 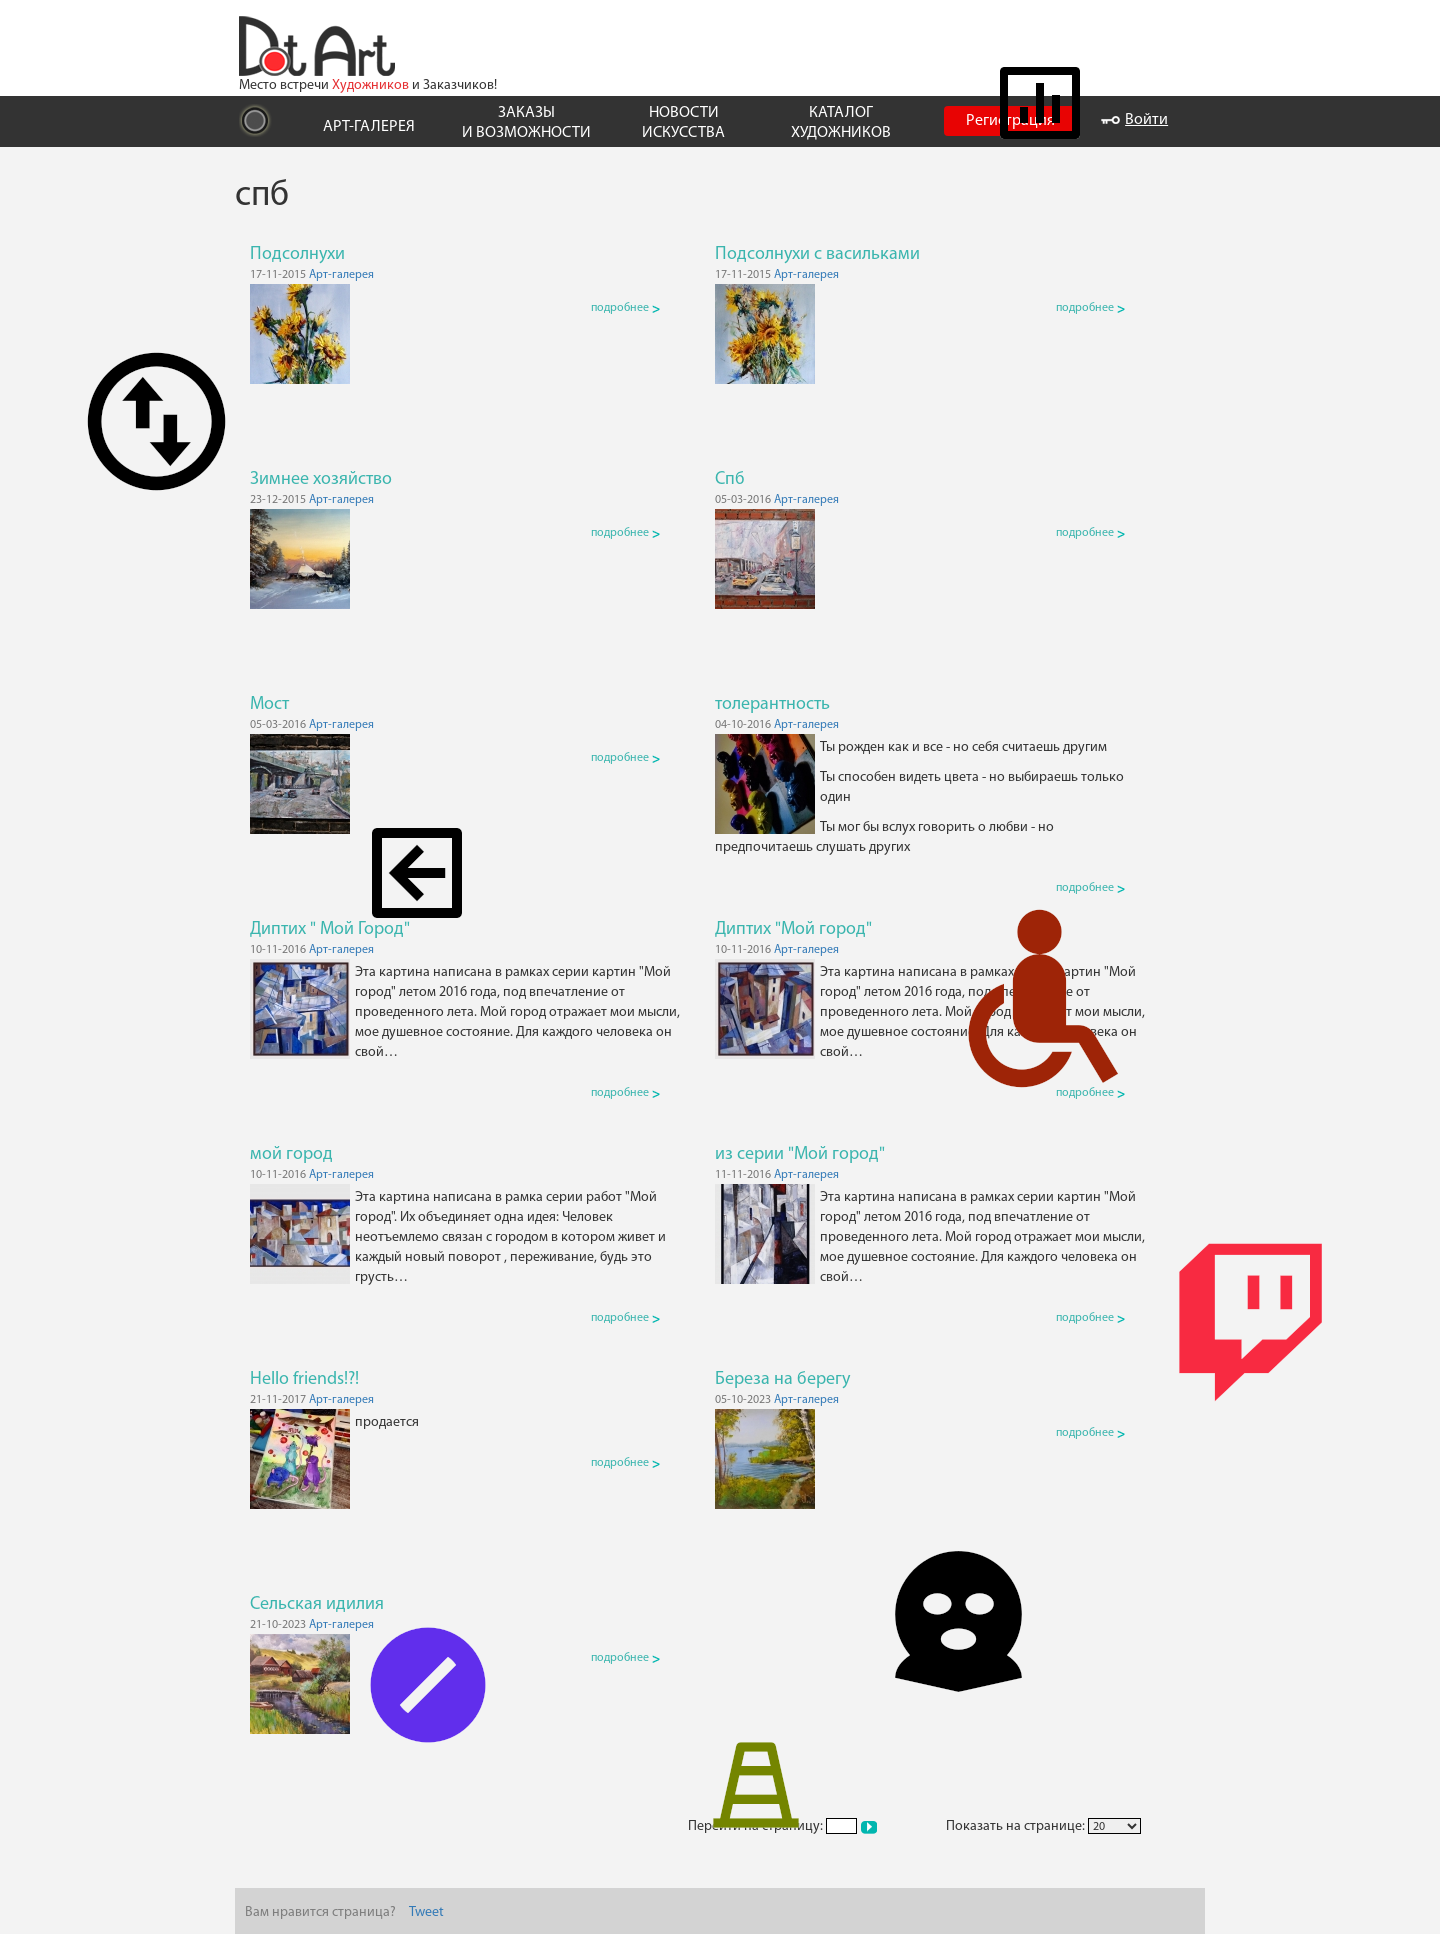 What do you see at coordinates (1040, 103) in the screenshot?
I see `view analytics dashboard` at bounding box center [1040, 103].